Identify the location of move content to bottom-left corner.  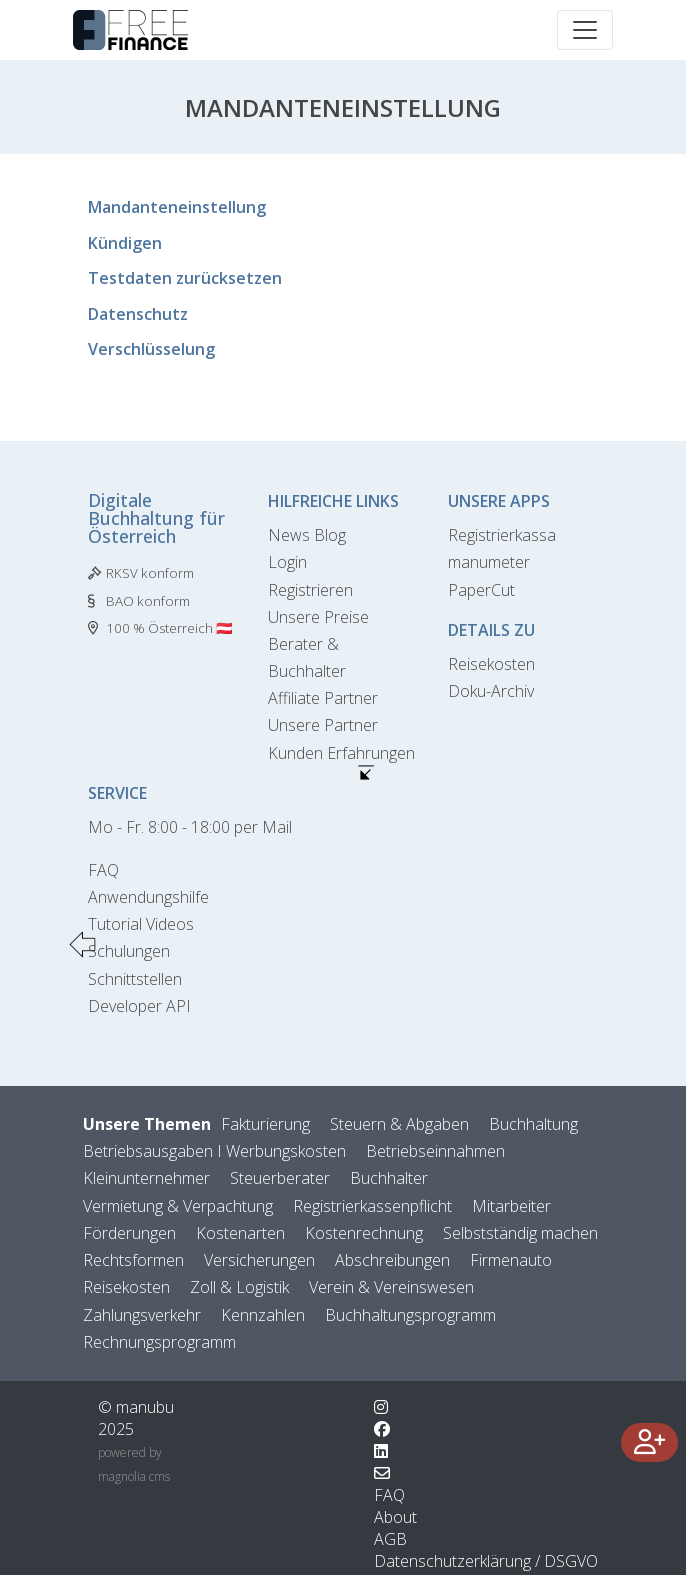
(365, 772).